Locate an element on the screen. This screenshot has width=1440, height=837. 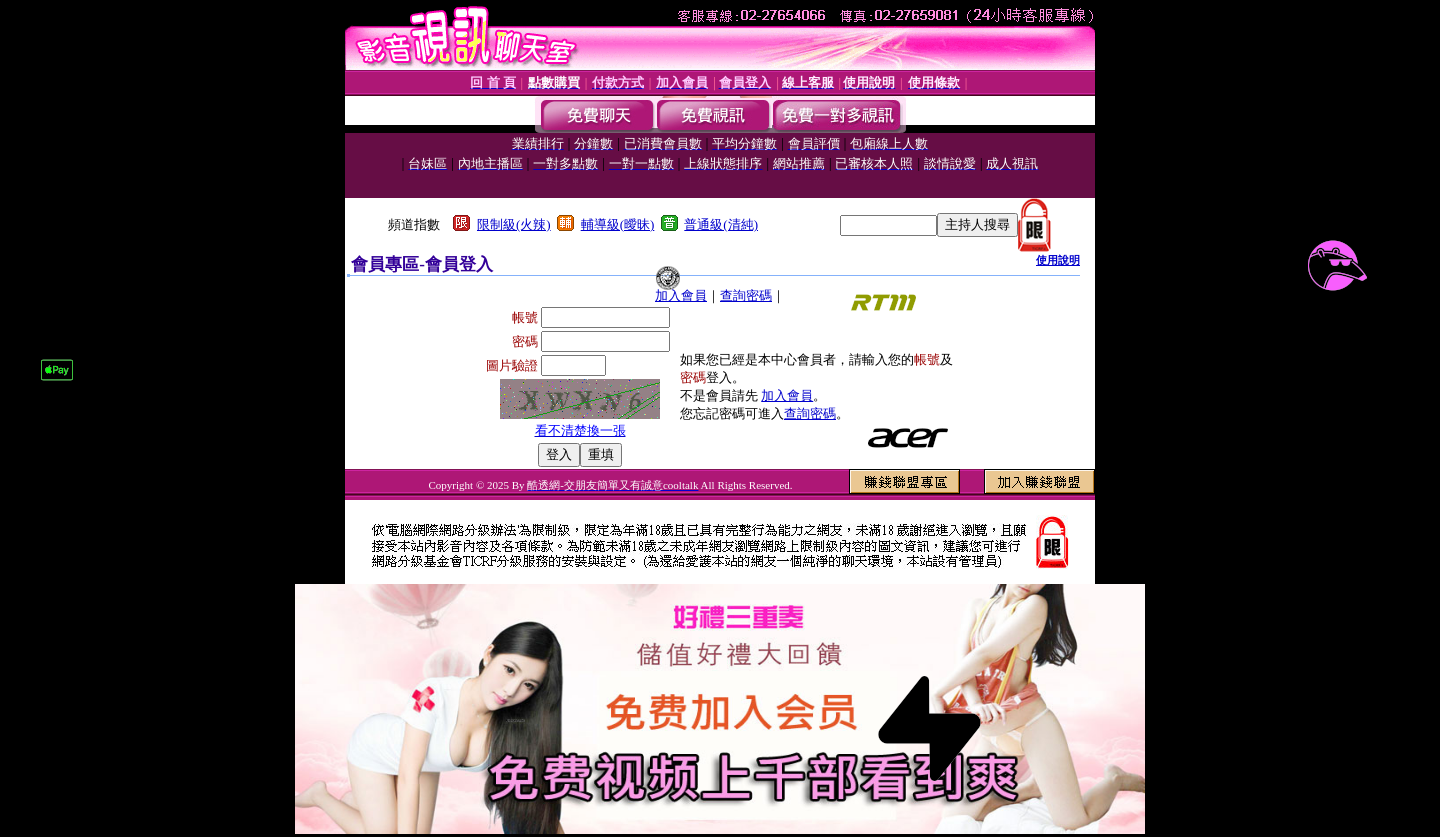
supabase logo is located at coordinates (929, 728).